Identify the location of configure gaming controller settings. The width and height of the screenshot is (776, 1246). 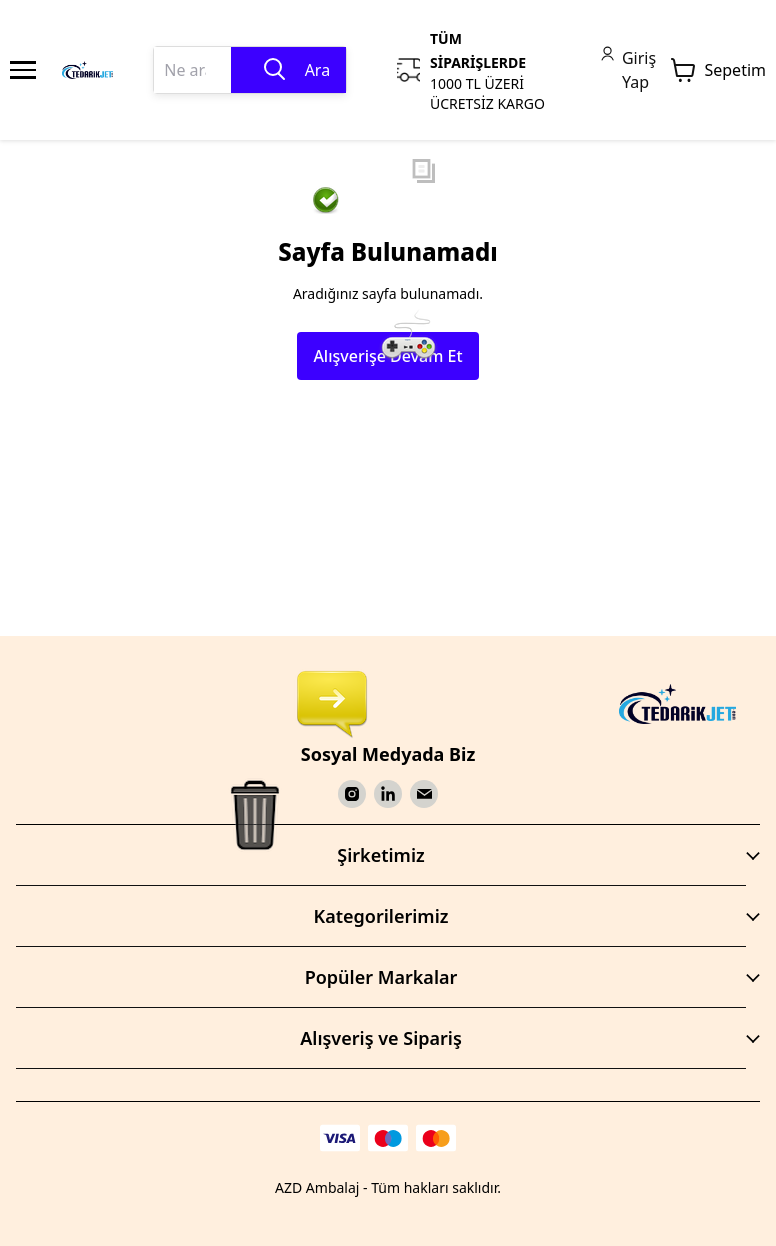
(408, 335).